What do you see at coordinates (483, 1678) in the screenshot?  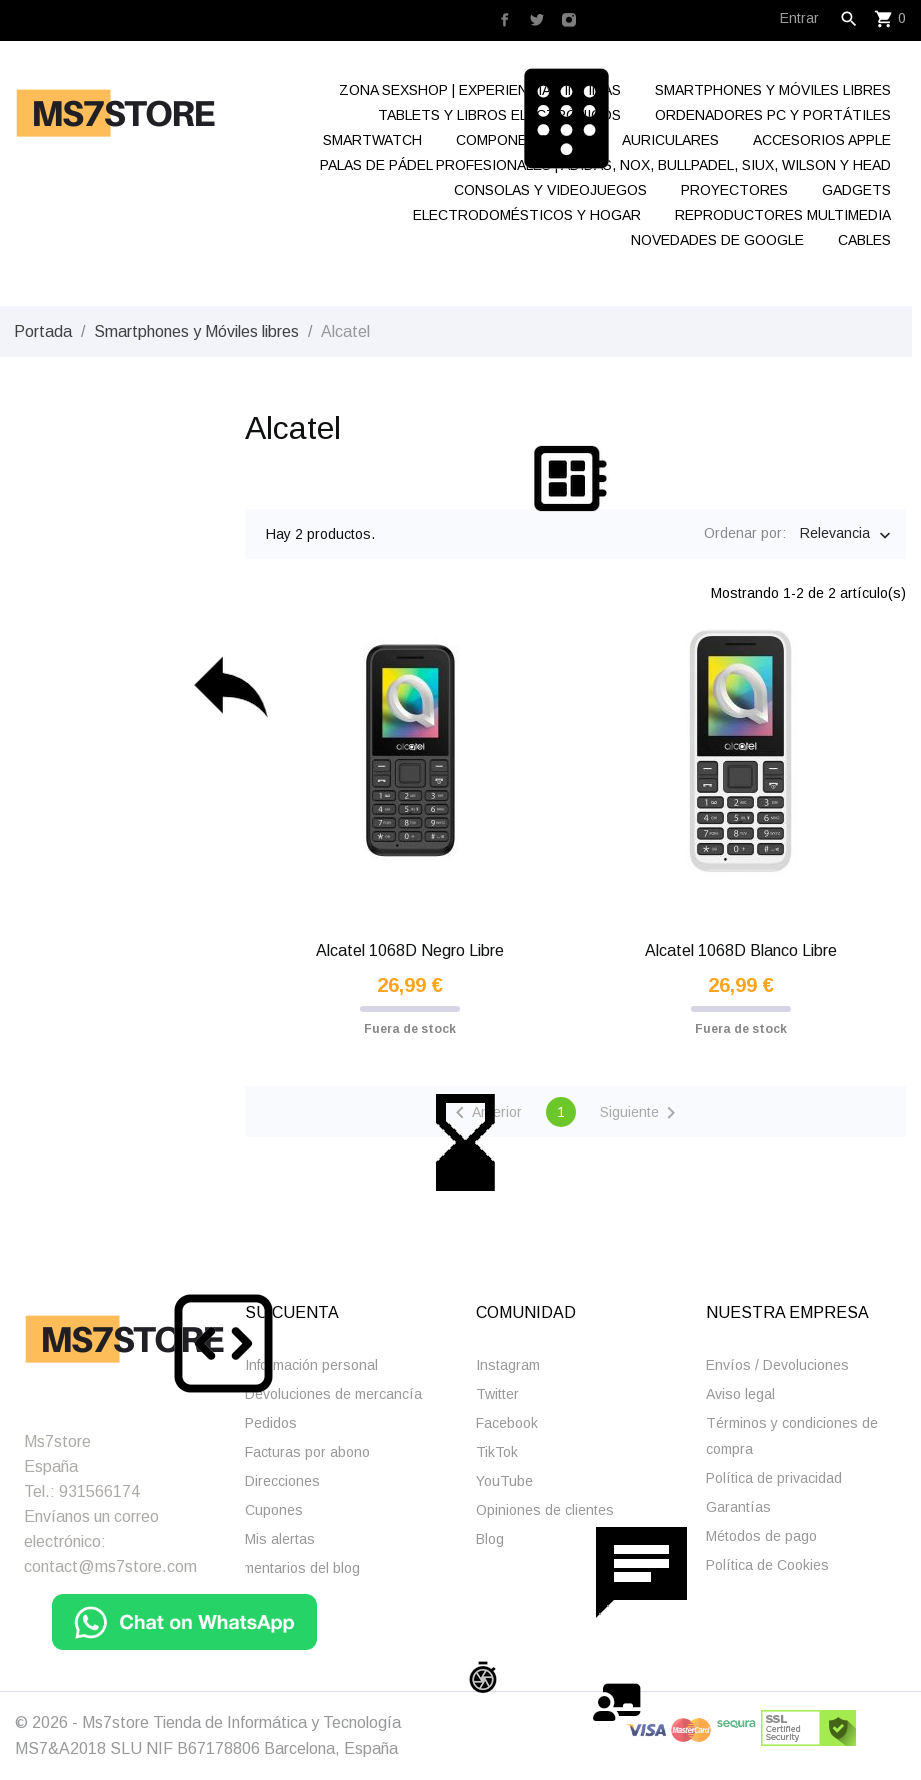 I see `adjust camera shutter speed settings` at bounding box center [483, 1678].